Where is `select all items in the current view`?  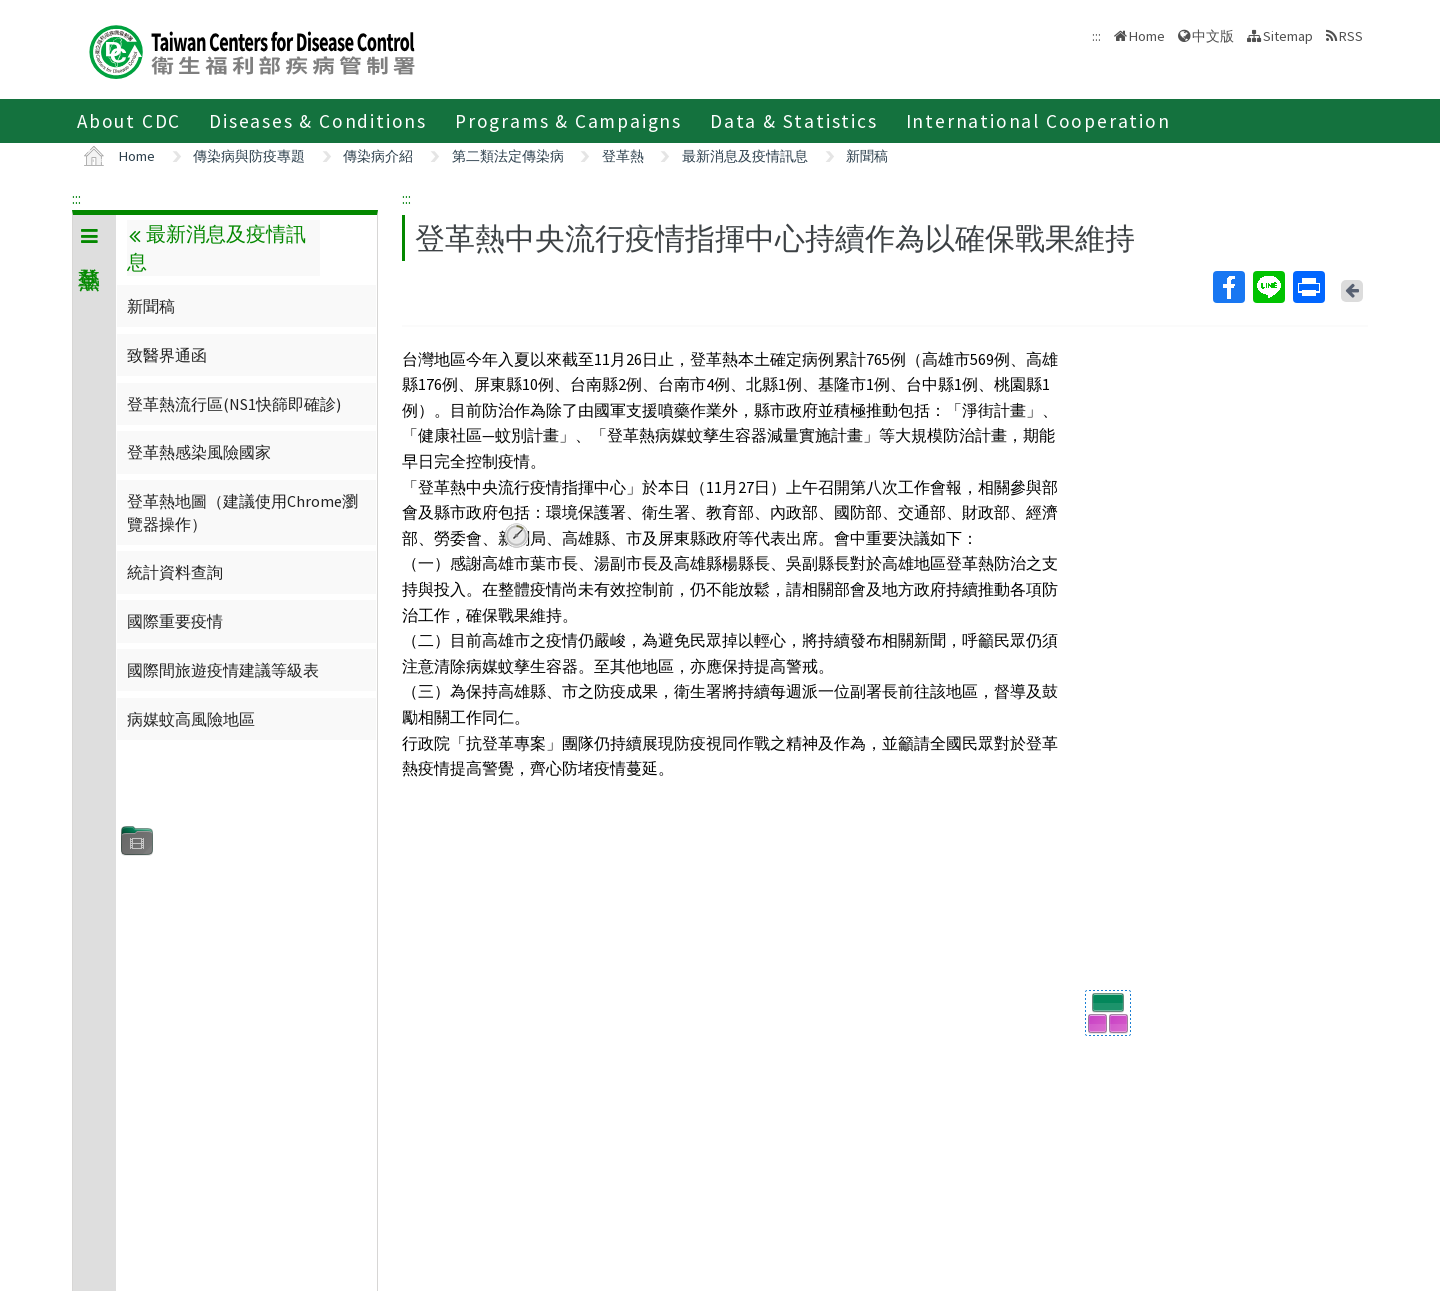
select all items in the current view is located at coordinates (1108, 1013).